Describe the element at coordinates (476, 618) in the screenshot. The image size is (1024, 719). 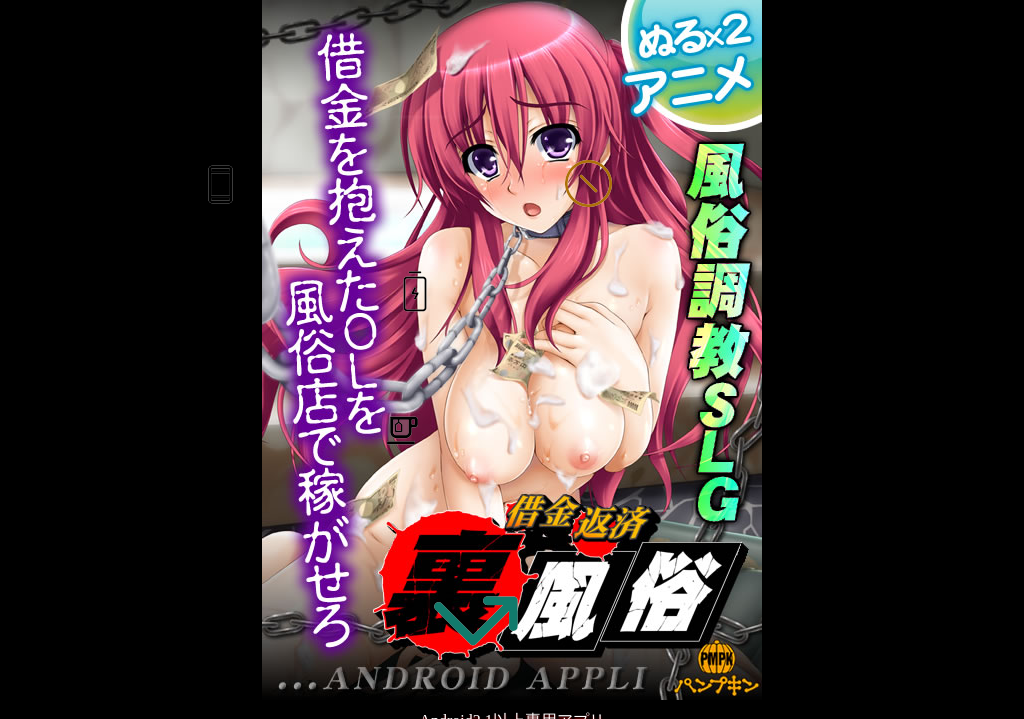
I see `reply to a message or forward content` at that location.